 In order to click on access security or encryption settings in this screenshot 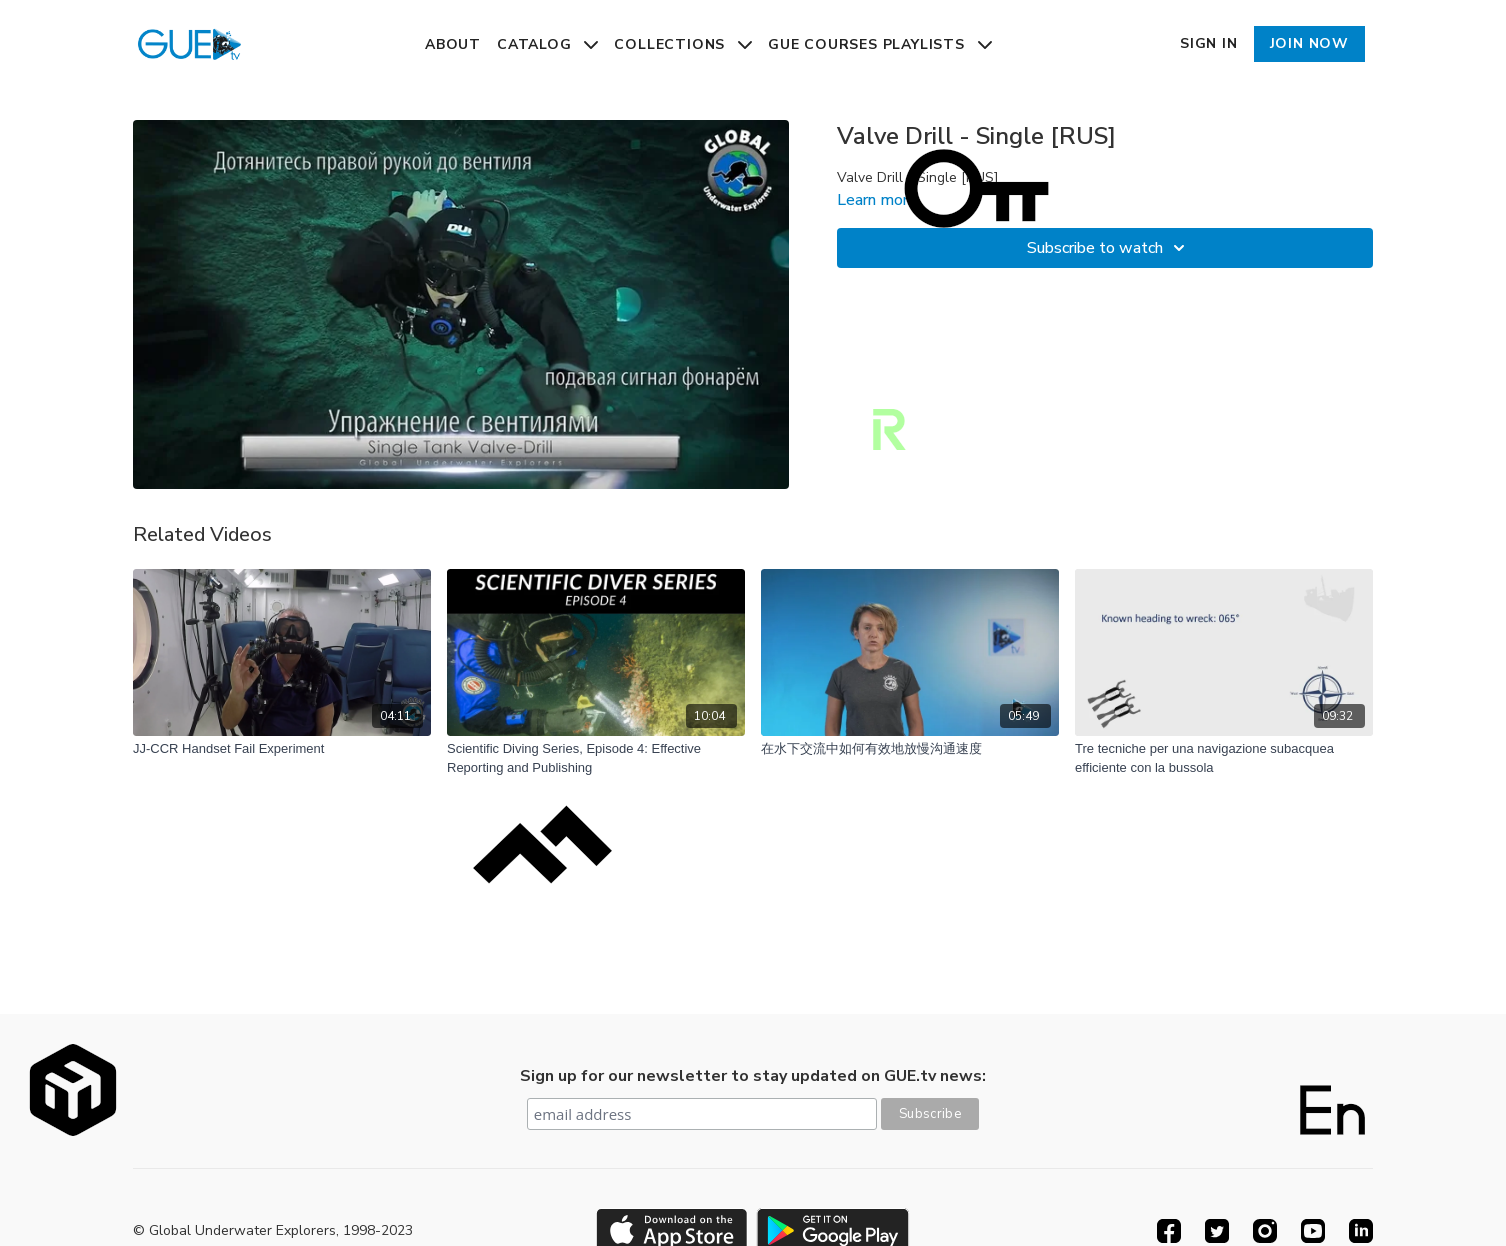, I will do `click(976, 188)`.